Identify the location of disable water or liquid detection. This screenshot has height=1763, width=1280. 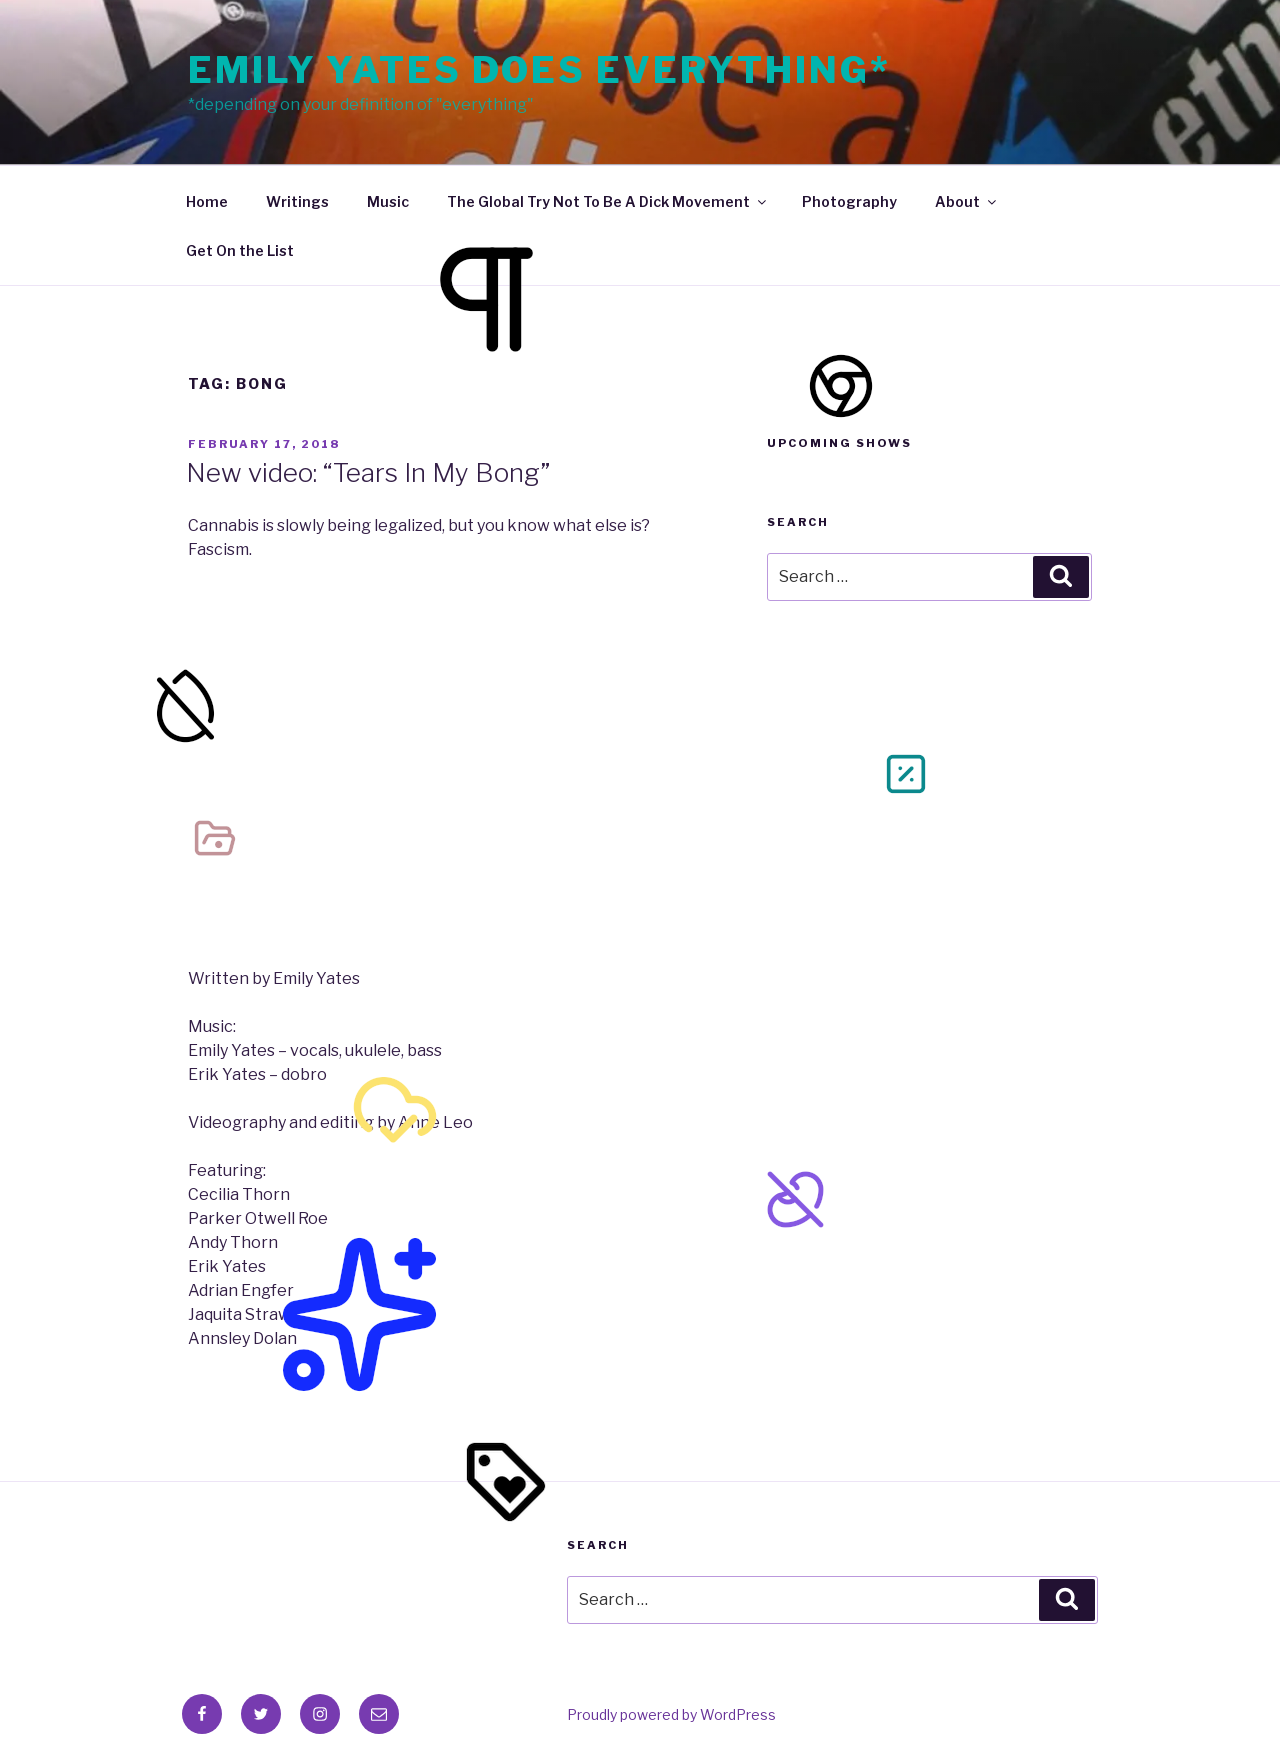
(185, 708).